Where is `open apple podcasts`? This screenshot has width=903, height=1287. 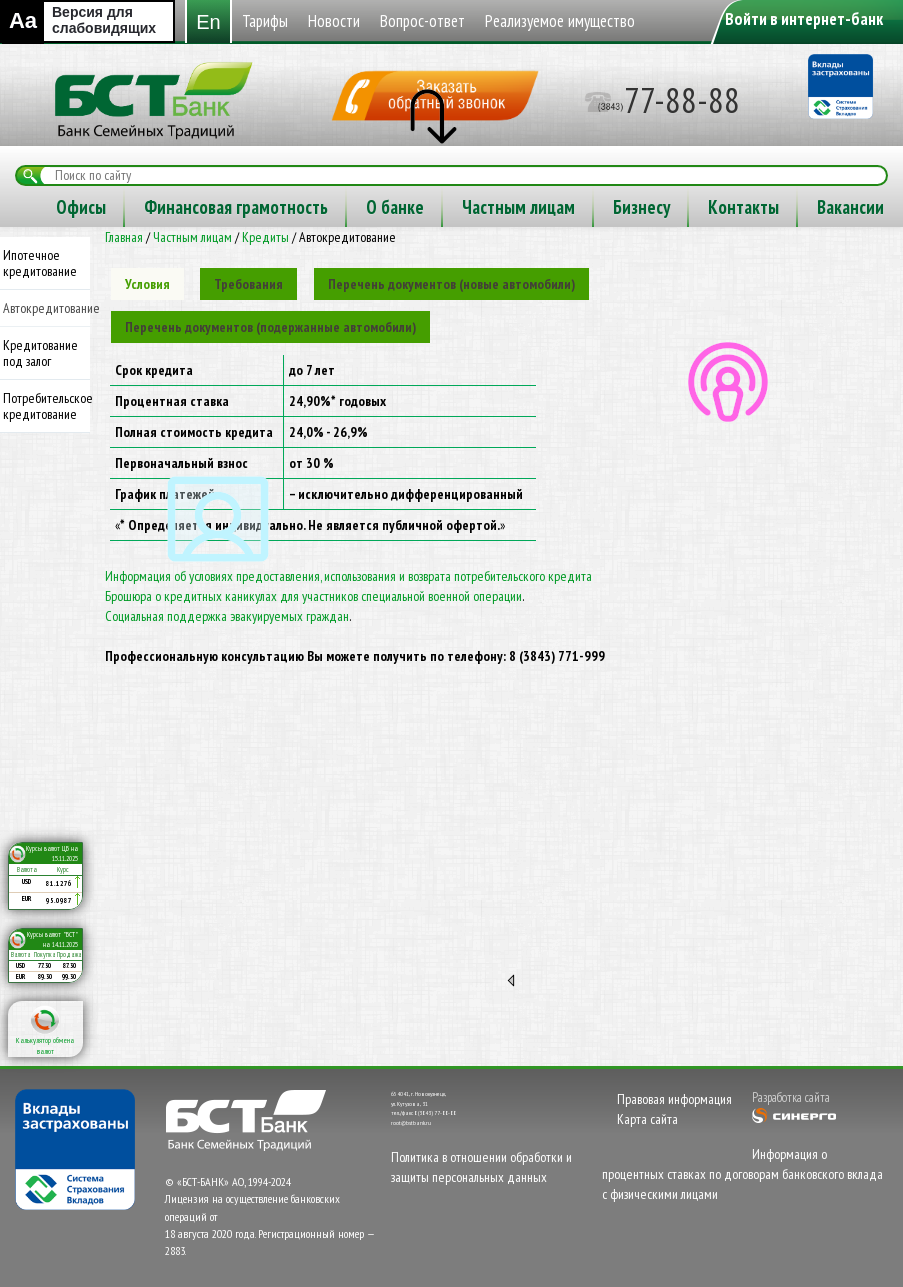
open apple podcasts is located at coordinates (728, 382).